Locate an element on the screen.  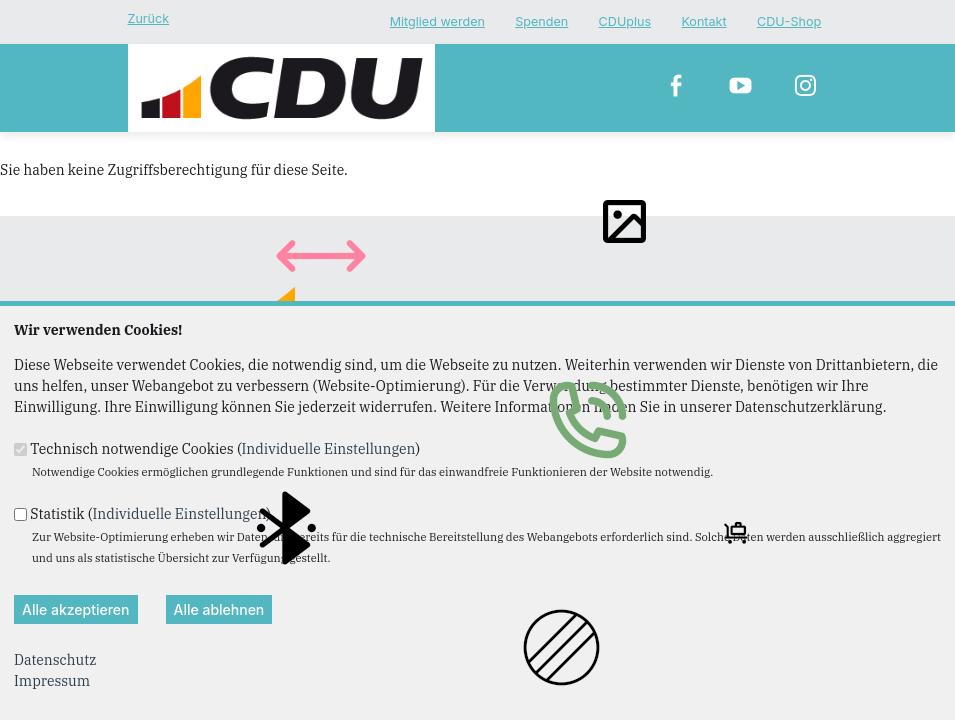
make a phone call is located at coordinates (588, 420).